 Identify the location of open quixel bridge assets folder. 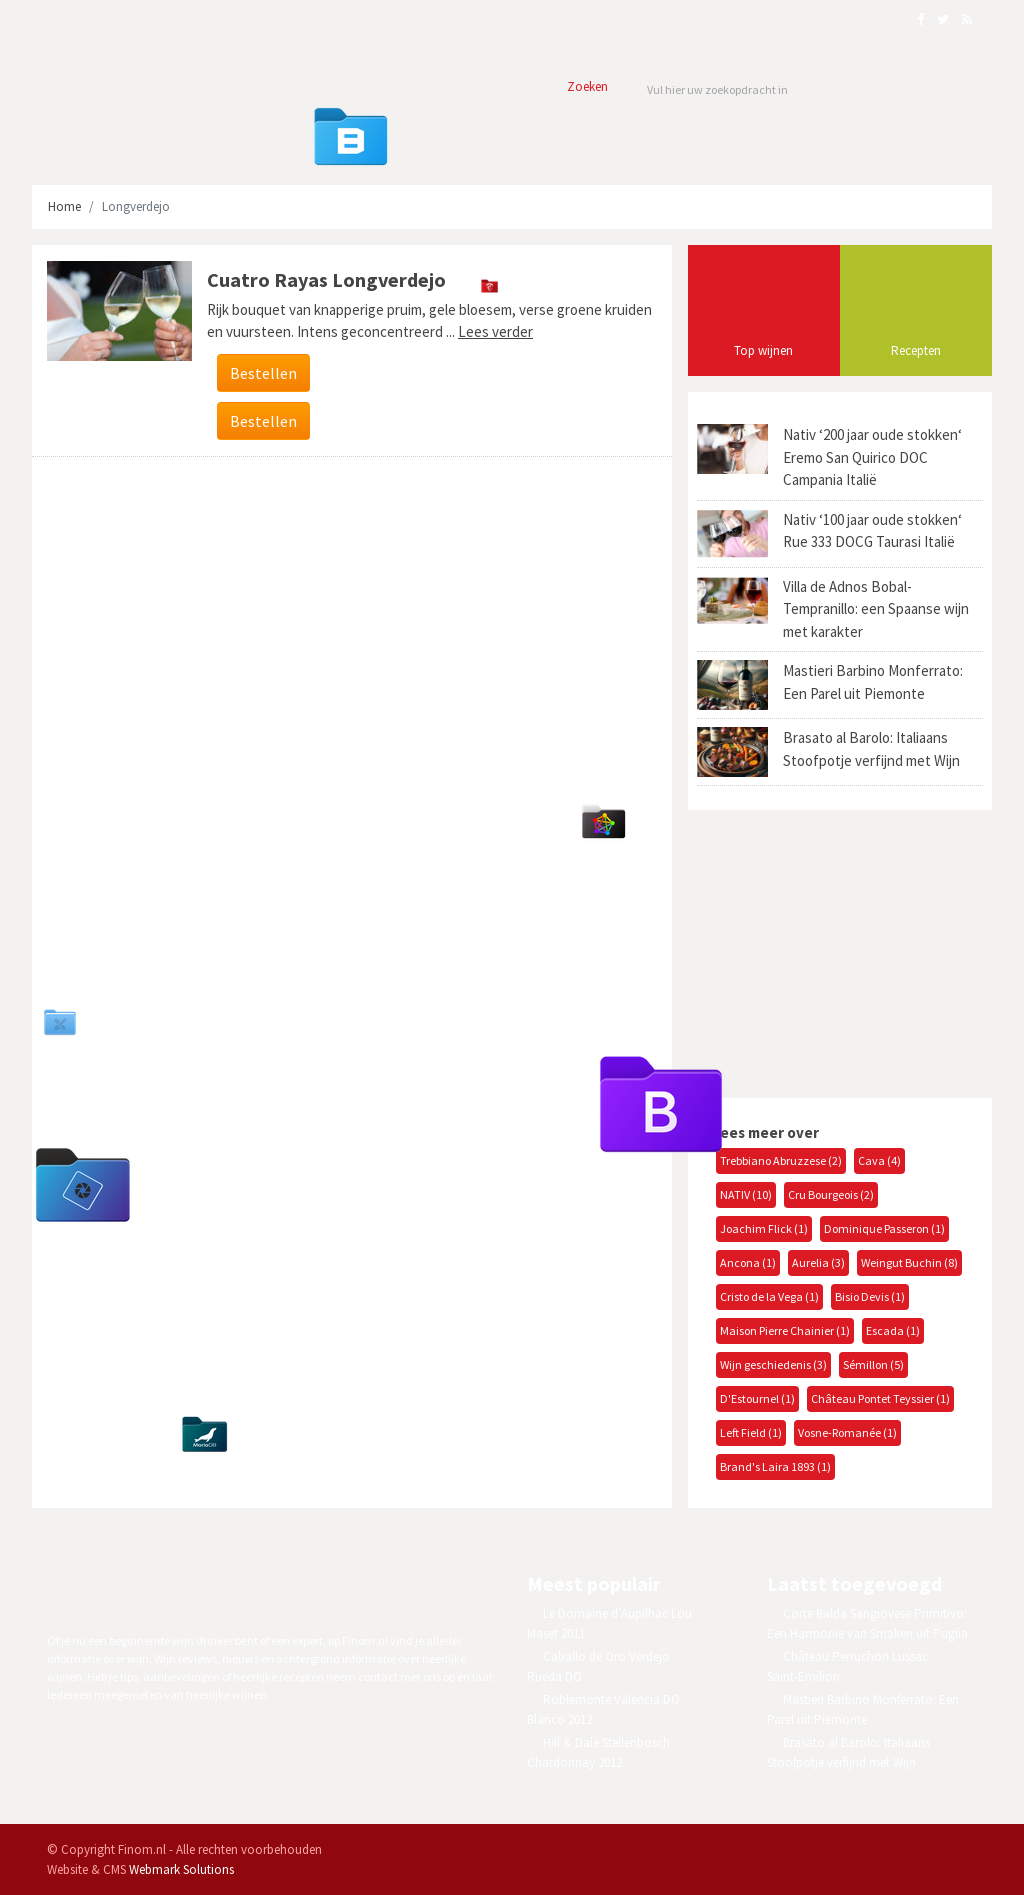
(350, 138).